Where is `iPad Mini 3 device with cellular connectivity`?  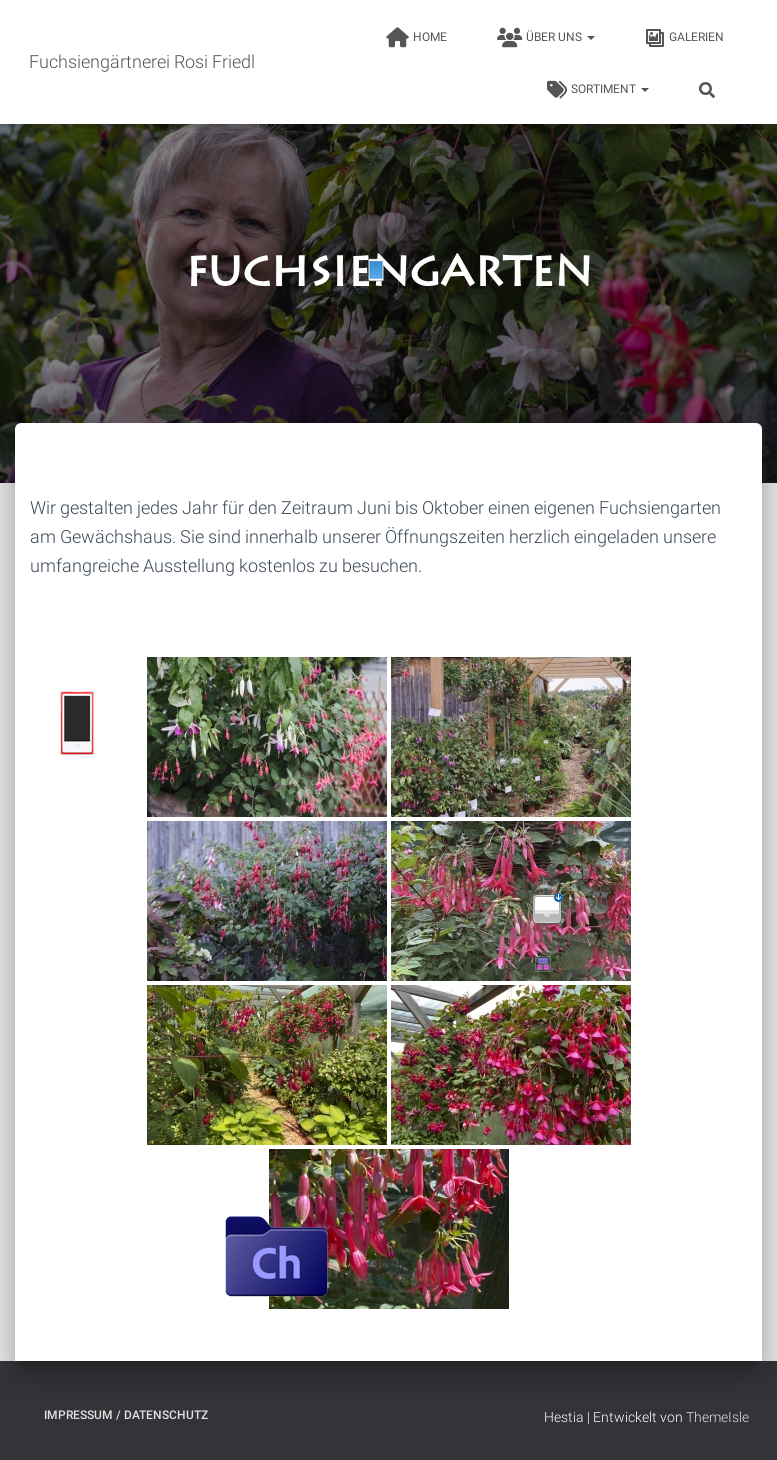 iPad Mini 3 device with cellular connectivity is located at coordinates (376, 268).